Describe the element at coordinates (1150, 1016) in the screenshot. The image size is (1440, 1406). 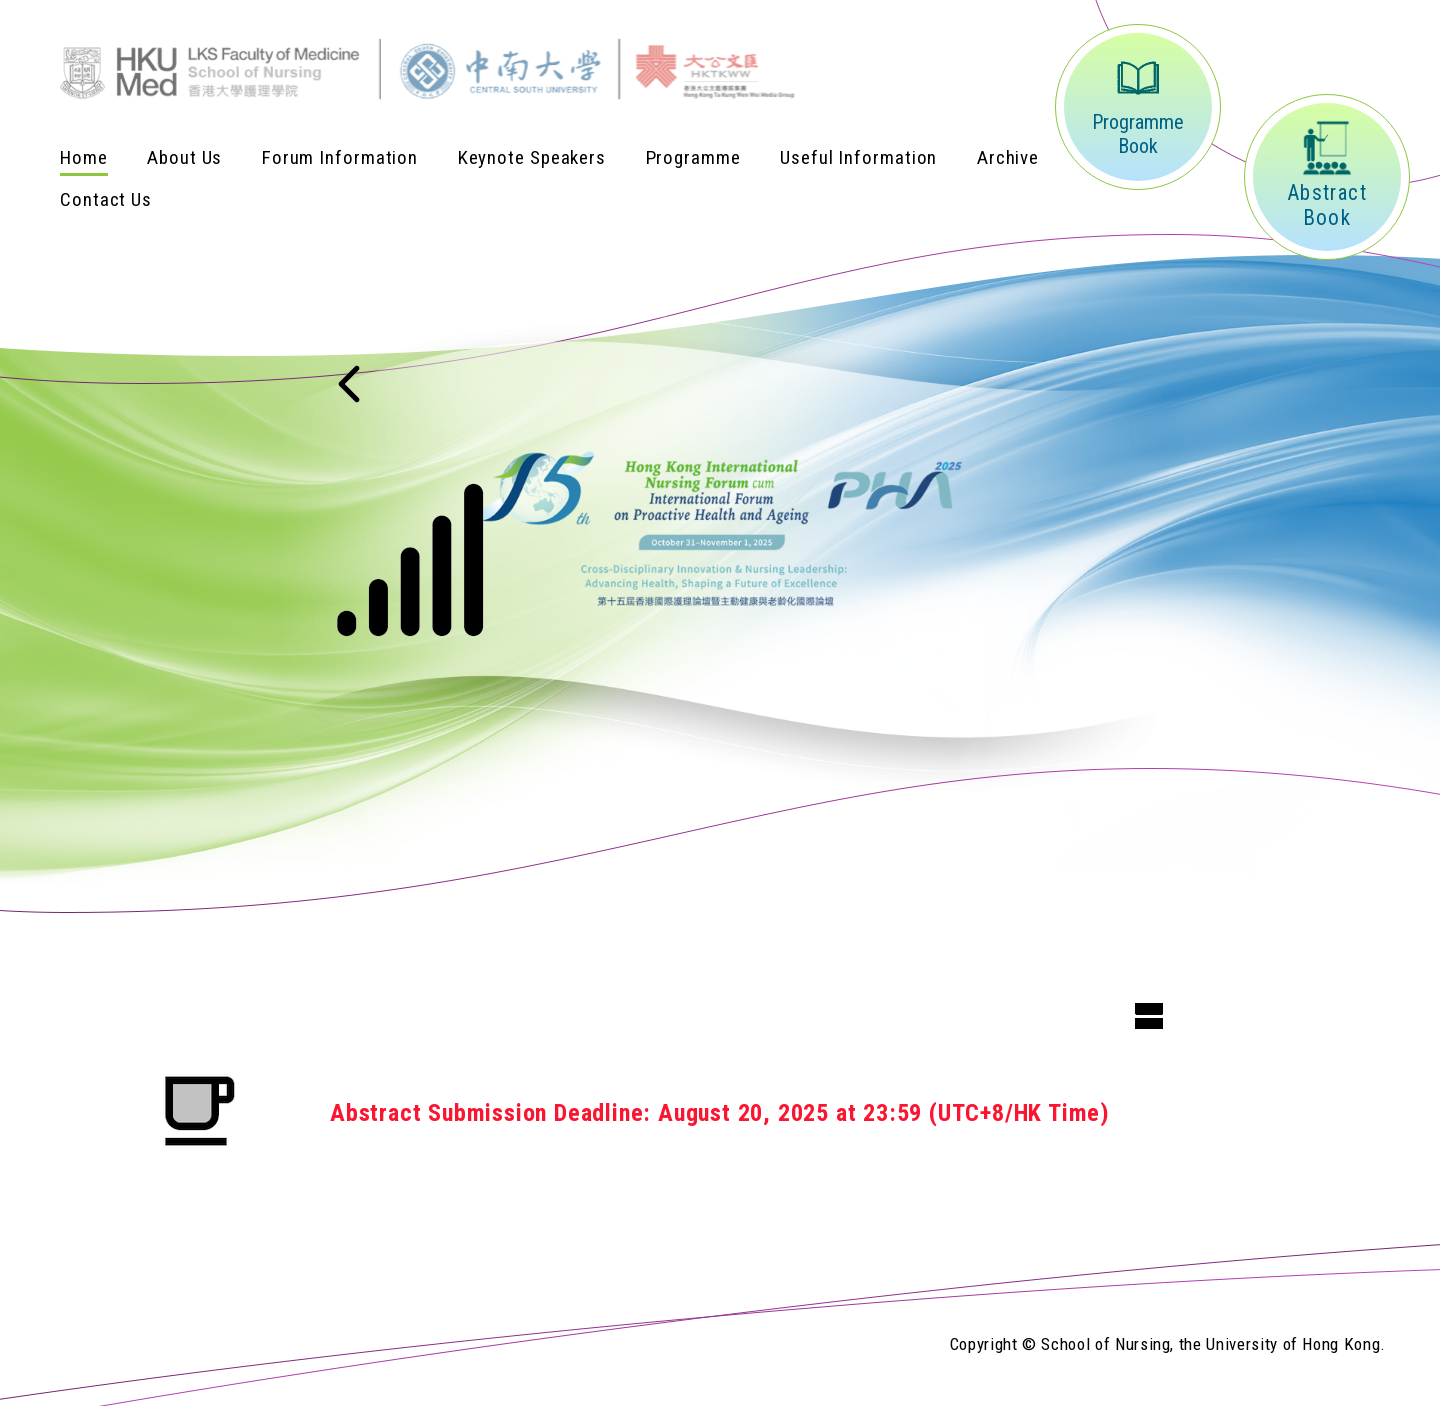
I see `view agenda or list layout` at that location.